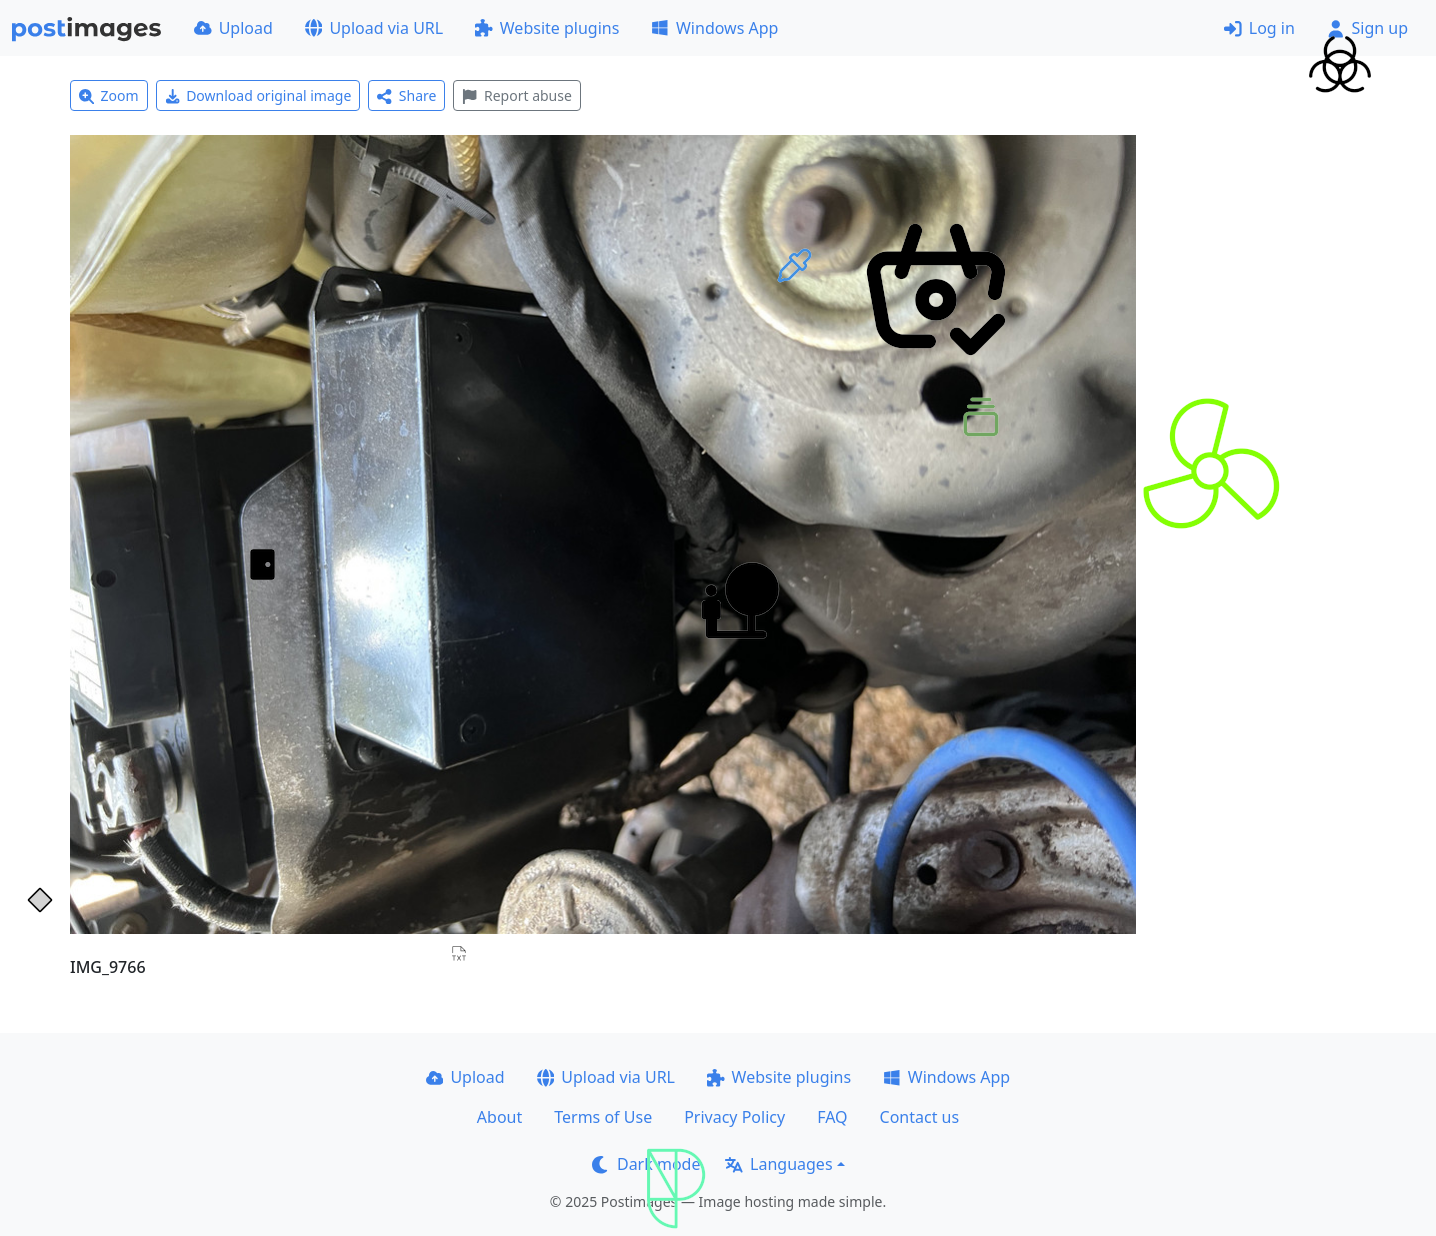 The image size is (1436, 1236). What do you see at coordinates (1210, 471) in the screenshot?
I see `adjust fan or ventilation settings` at bounding box center [1210, 471].